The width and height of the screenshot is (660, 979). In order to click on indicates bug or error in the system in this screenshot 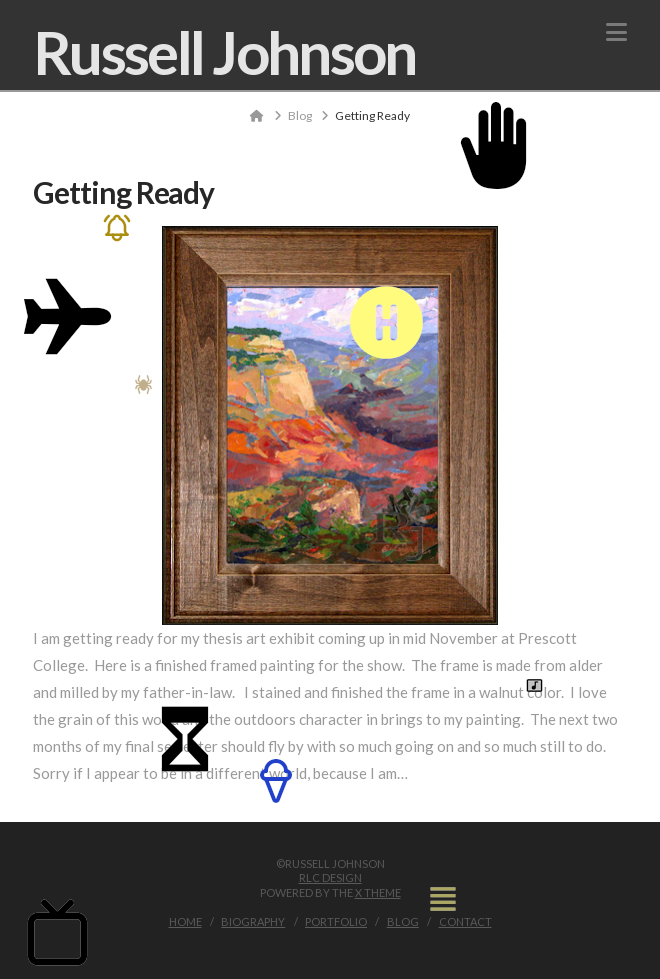, I will do `click(143, 384)`.